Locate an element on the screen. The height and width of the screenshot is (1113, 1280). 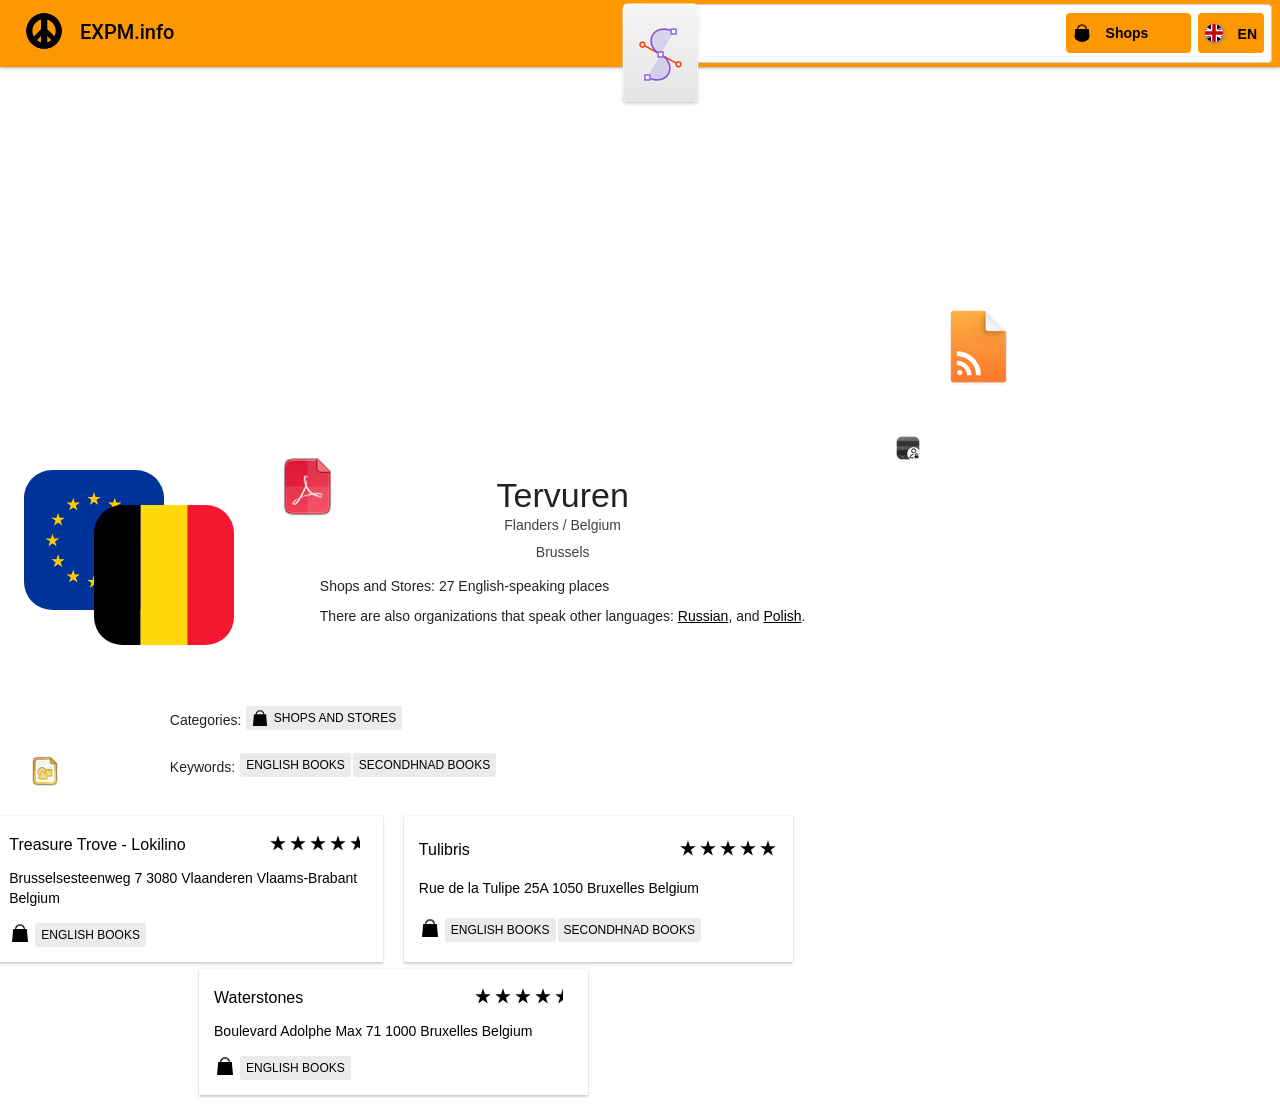
an RSS or XML feed file is located at coordinates (978, 346).